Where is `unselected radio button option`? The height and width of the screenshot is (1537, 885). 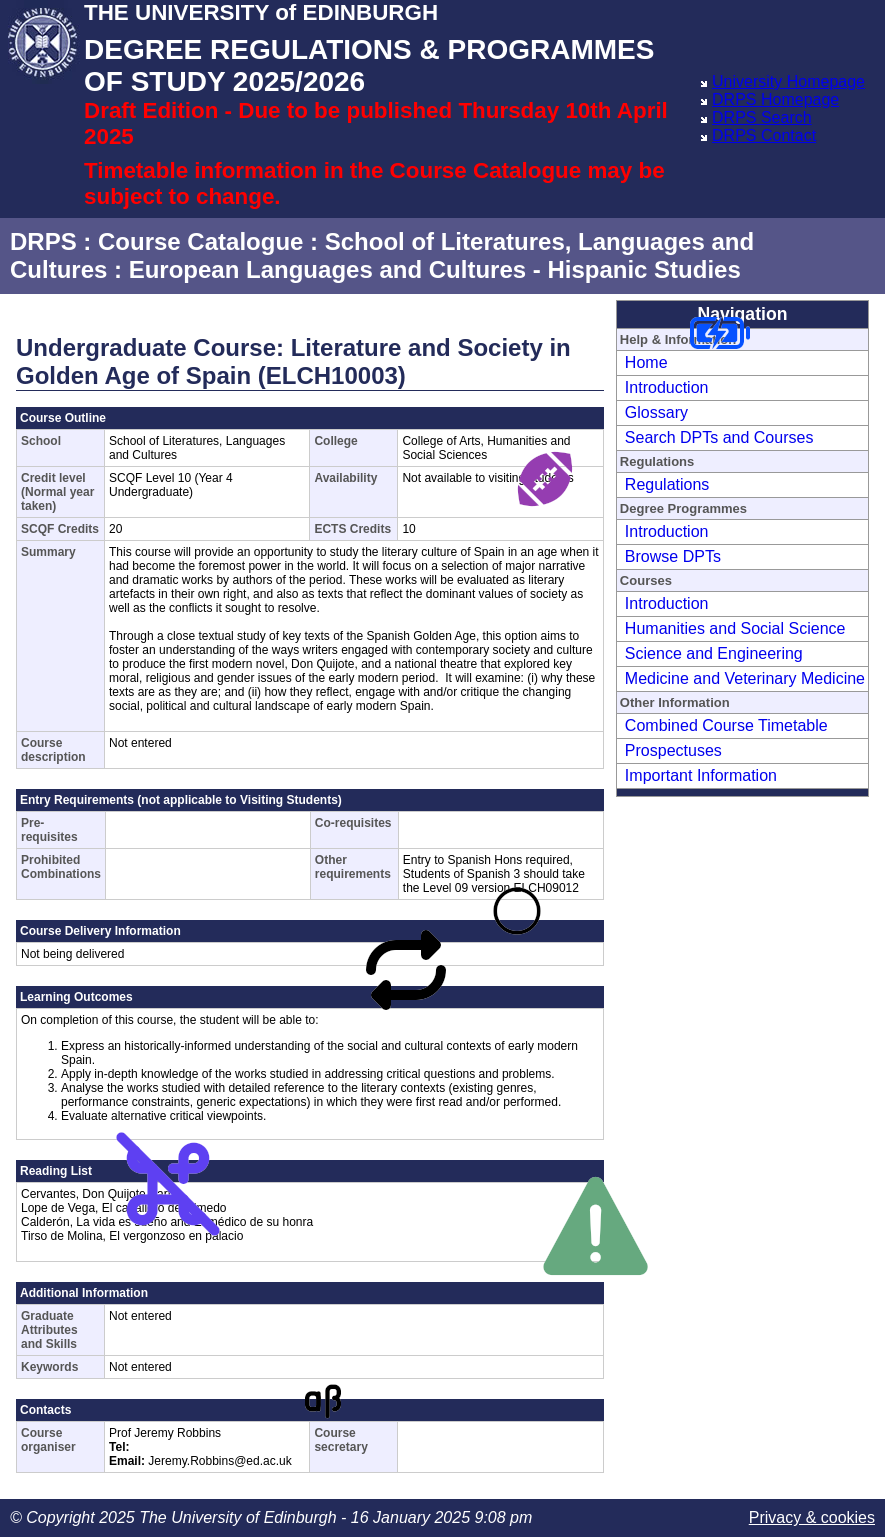
unselected radio button option is located at coordinates (517, 911).